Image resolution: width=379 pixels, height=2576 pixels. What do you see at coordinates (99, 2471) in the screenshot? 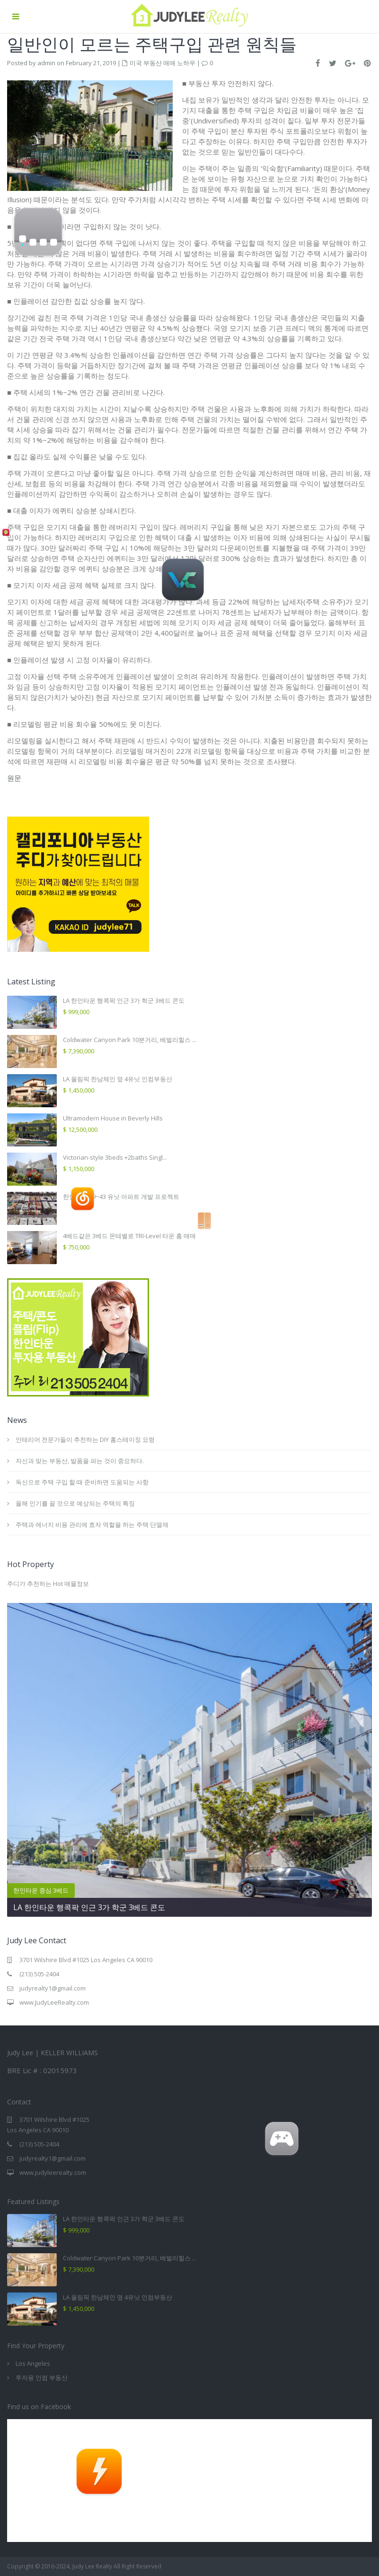
I see `open newsflash rss reader app` at bounding box center [99, 2471].